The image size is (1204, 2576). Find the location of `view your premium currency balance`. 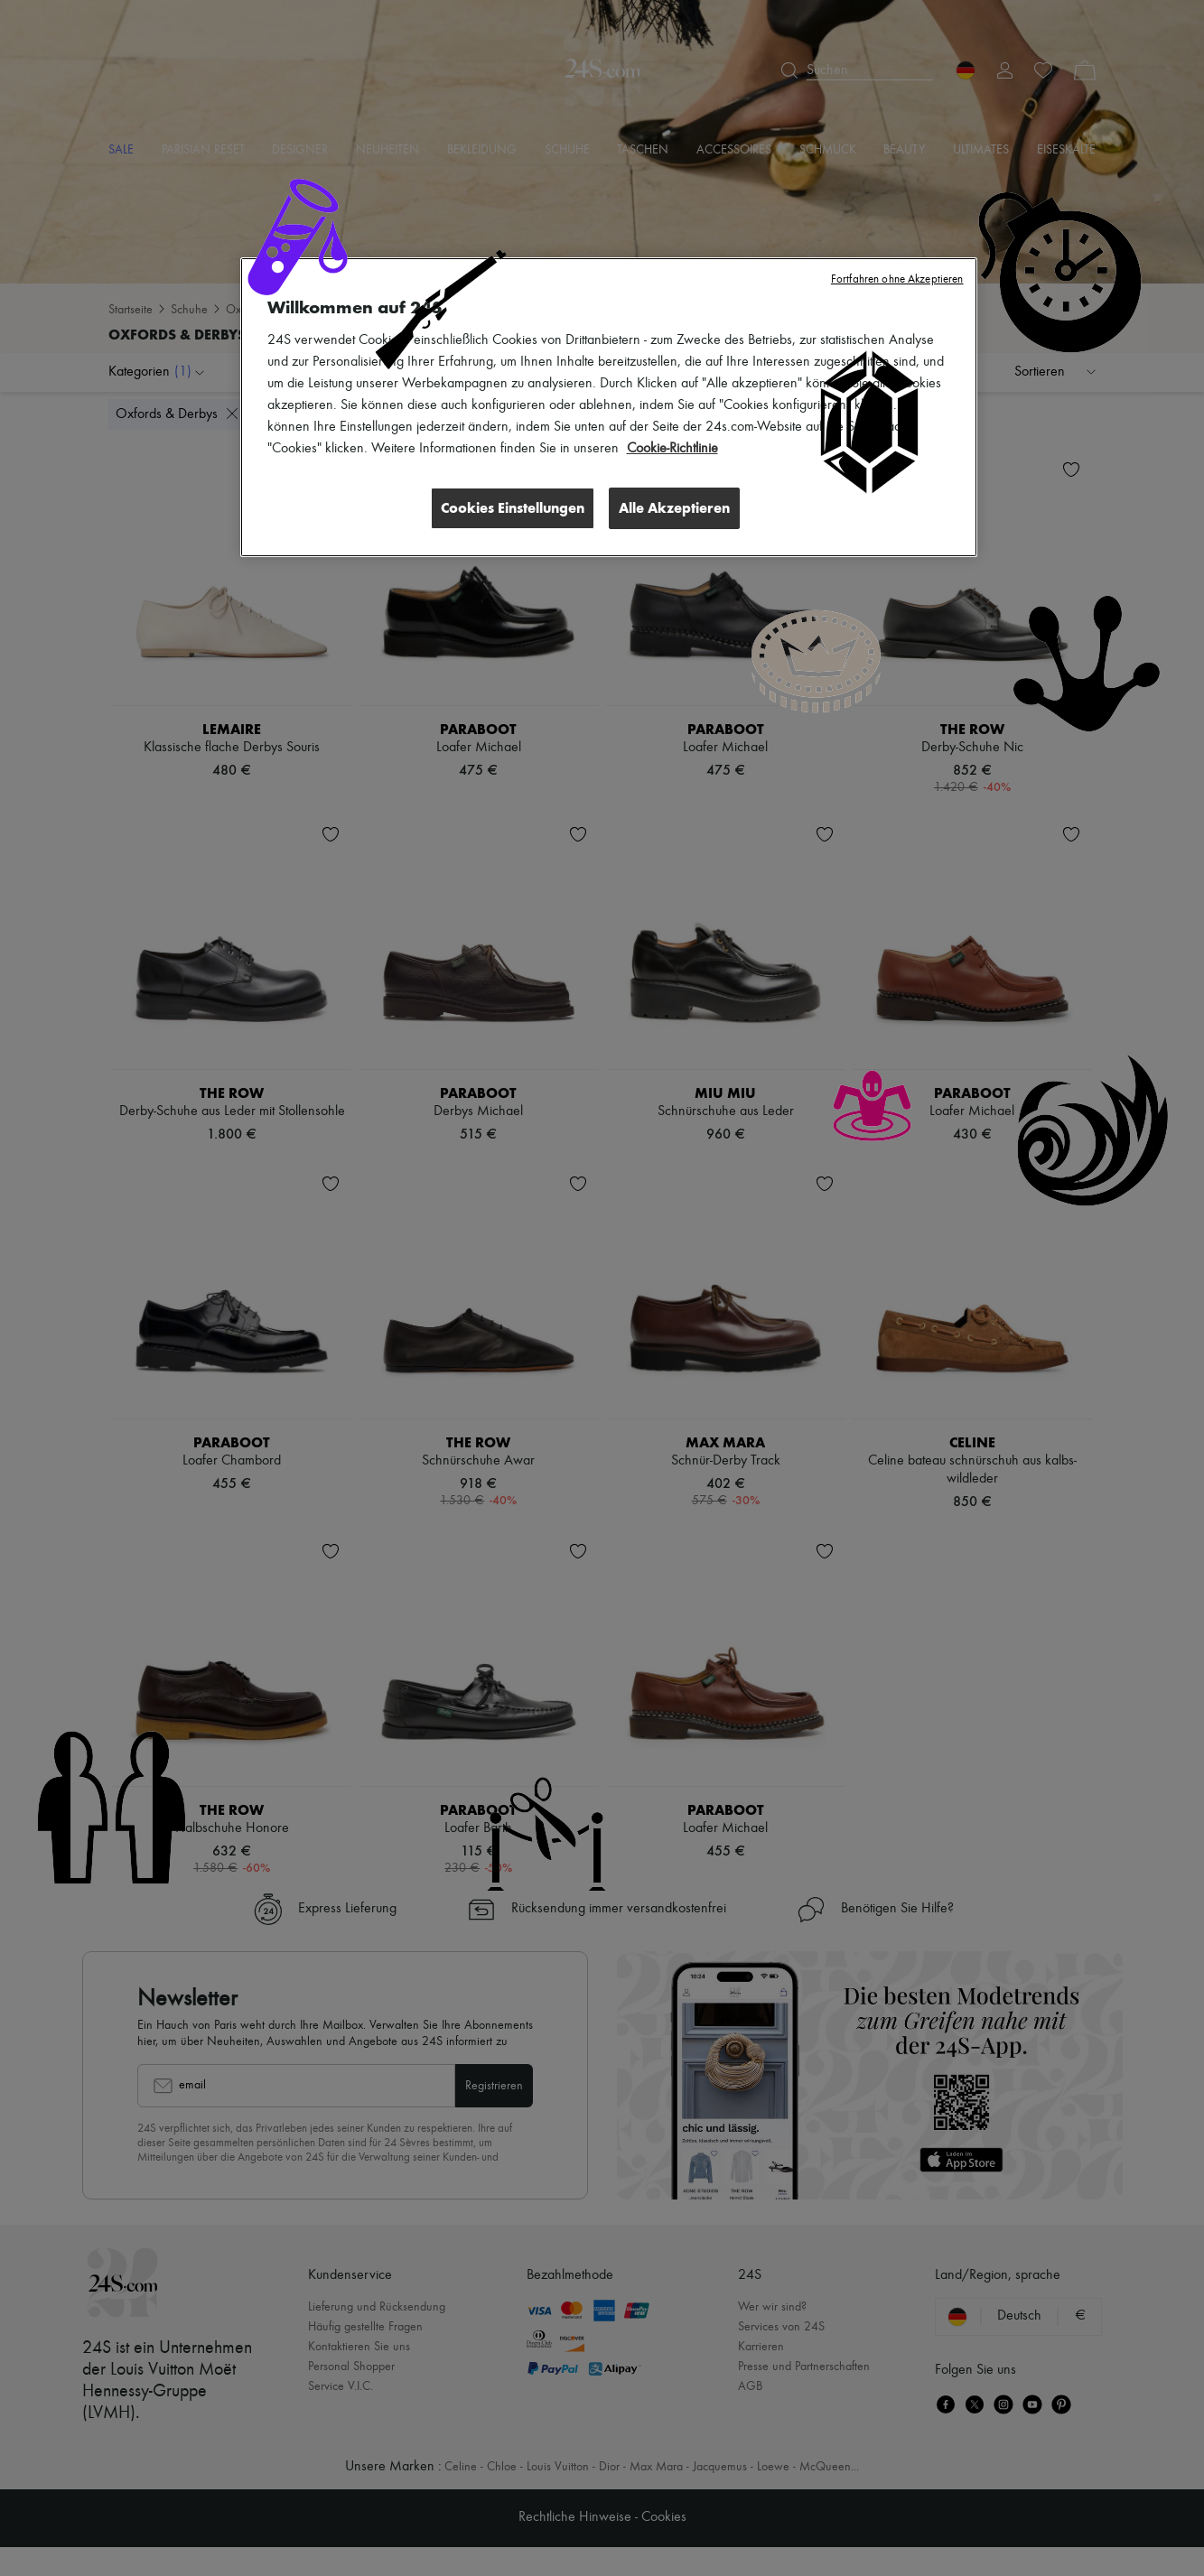

view your premium currency balance is located at coordinates (816, 661).